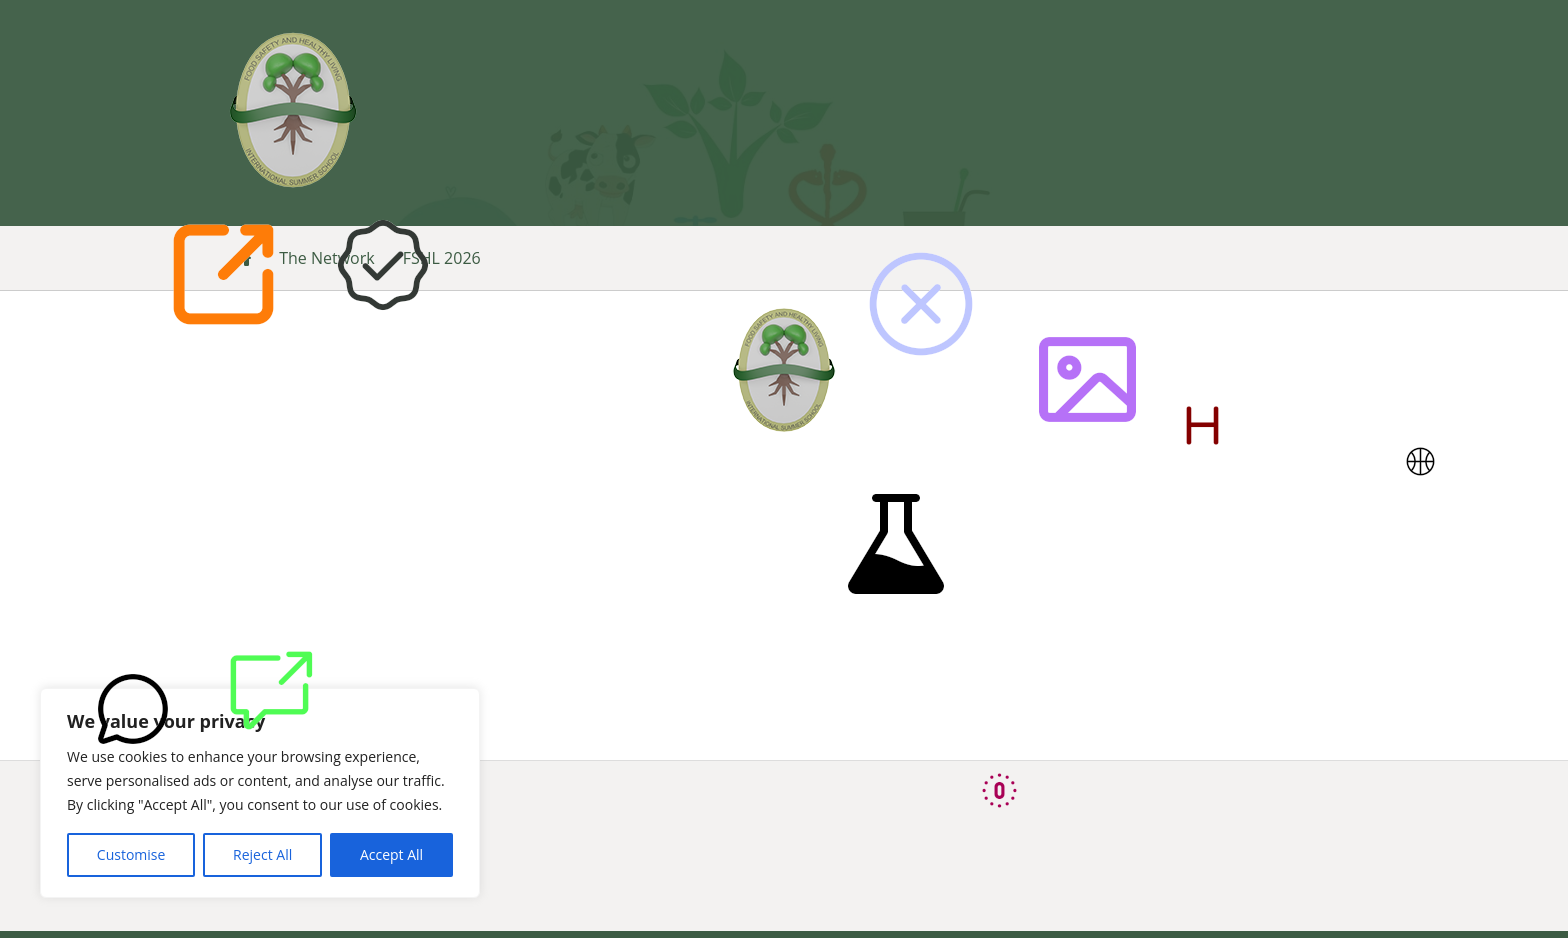 The height and width of the screenshot is (938, 1568). I want to click on insert a heading in a text editor, so click(1202, 425).